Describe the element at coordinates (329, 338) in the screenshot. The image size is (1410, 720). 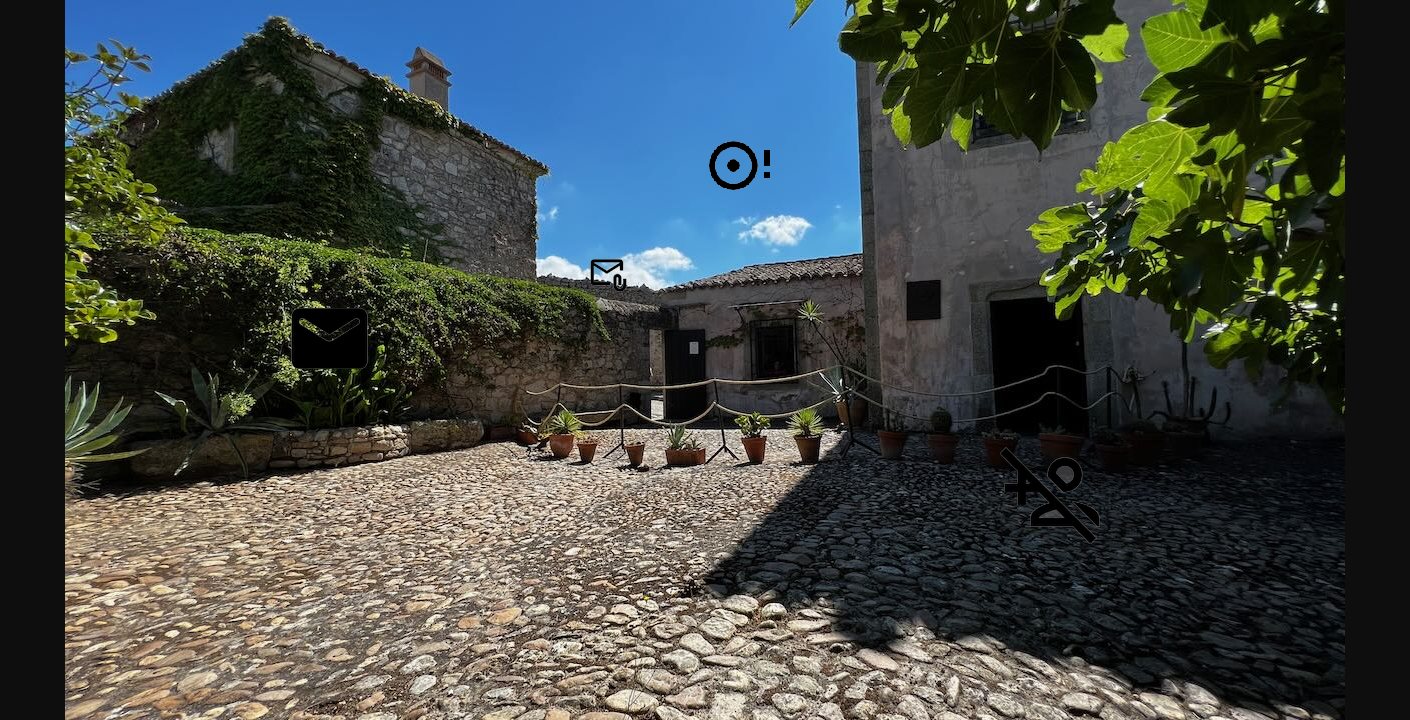
I see `open your inbox or email messages` at that location.